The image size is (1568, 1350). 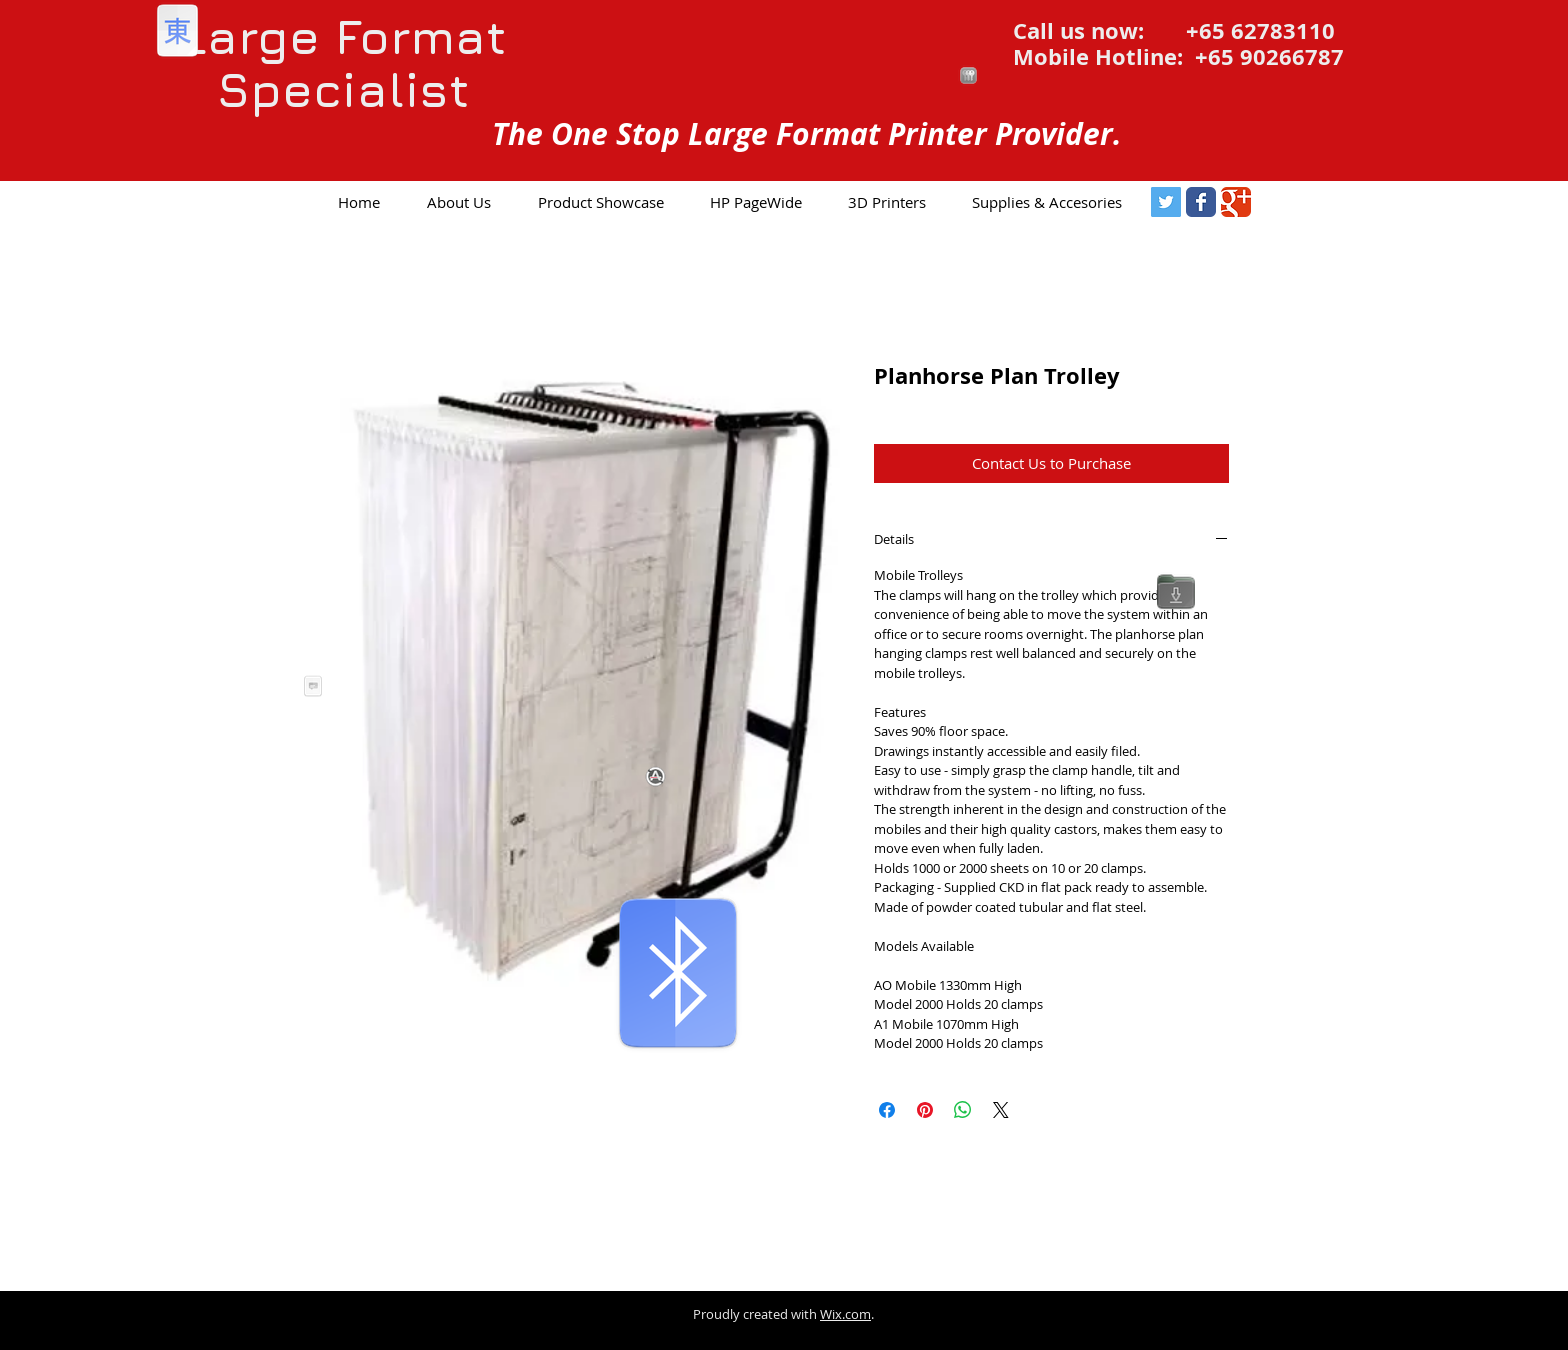 I want to click on launch the GNOME Mahjongg game, so click(x=177, y=30).